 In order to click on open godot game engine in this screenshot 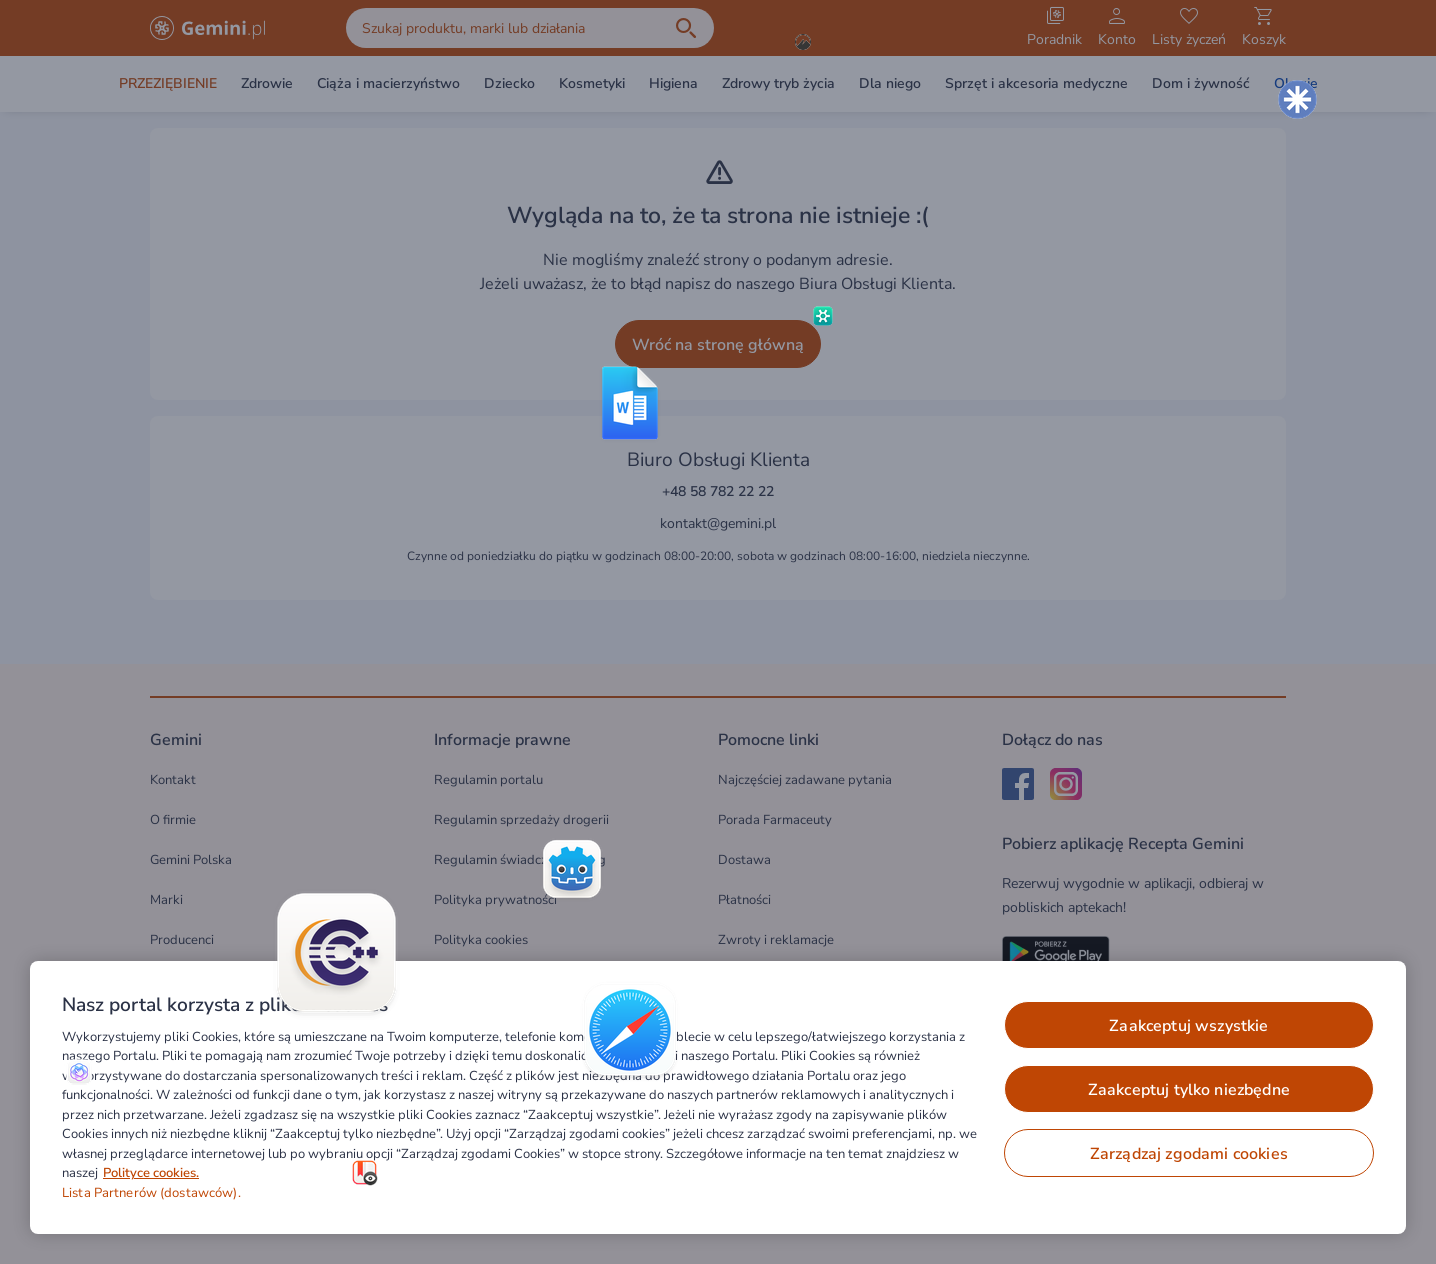, I will do `click(572, 869)`.